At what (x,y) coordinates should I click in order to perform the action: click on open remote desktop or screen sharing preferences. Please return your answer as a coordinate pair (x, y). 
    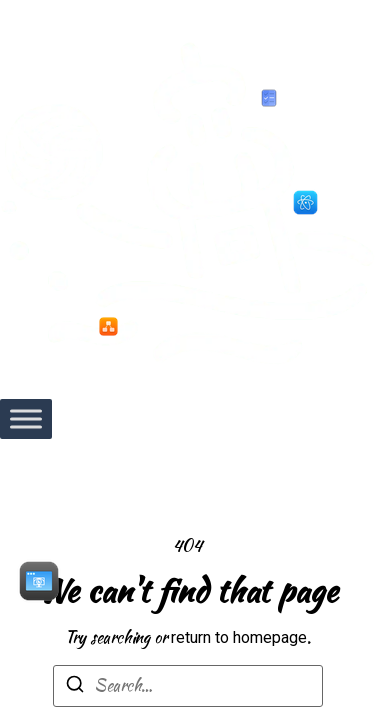
    Looking at the image, I should click on (39, 581).